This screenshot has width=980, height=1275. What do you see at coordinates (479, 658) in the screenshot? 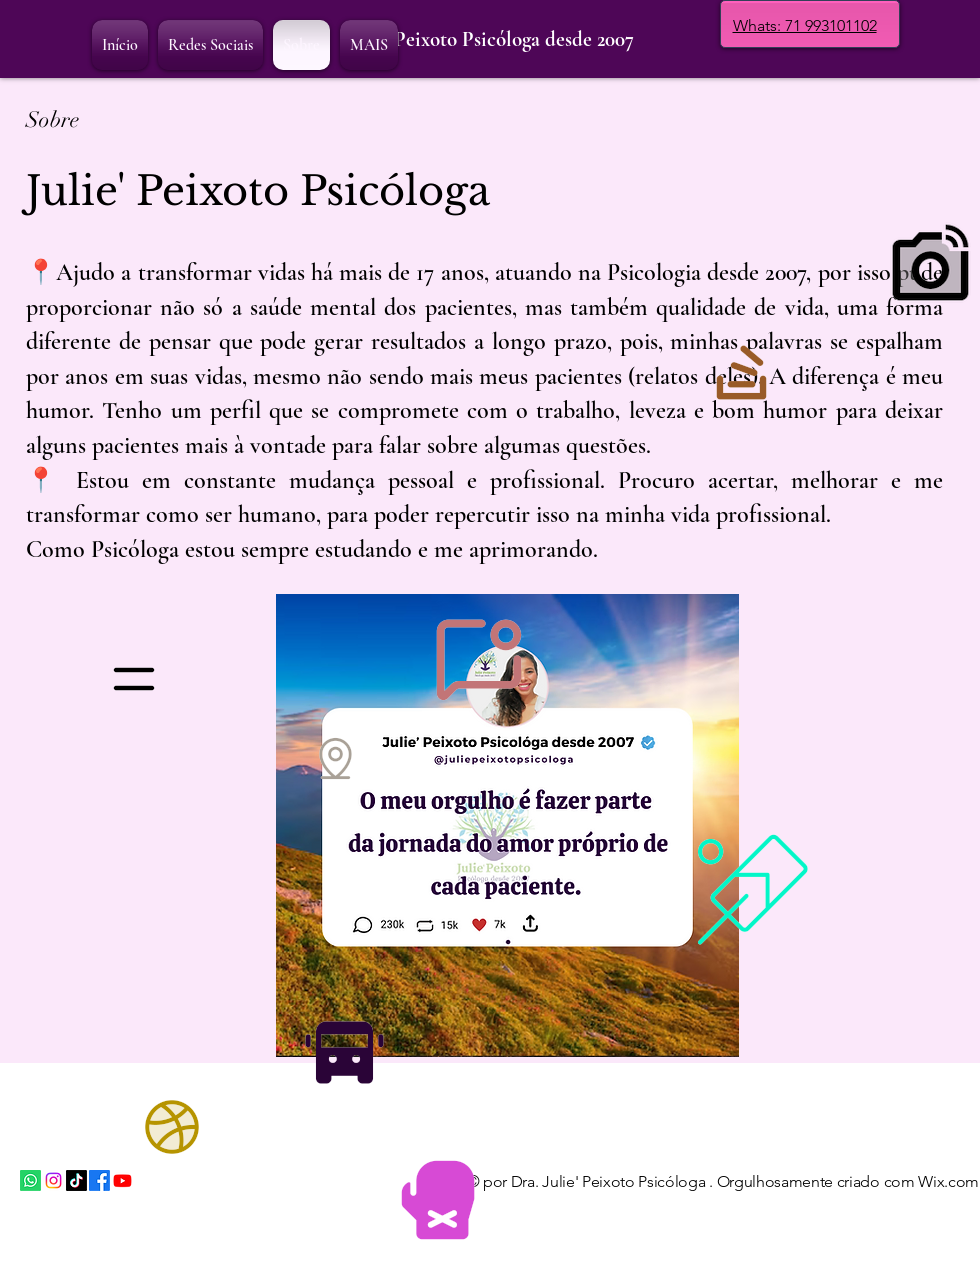
I see `new unread message notification` at bounding box center [479, 658].